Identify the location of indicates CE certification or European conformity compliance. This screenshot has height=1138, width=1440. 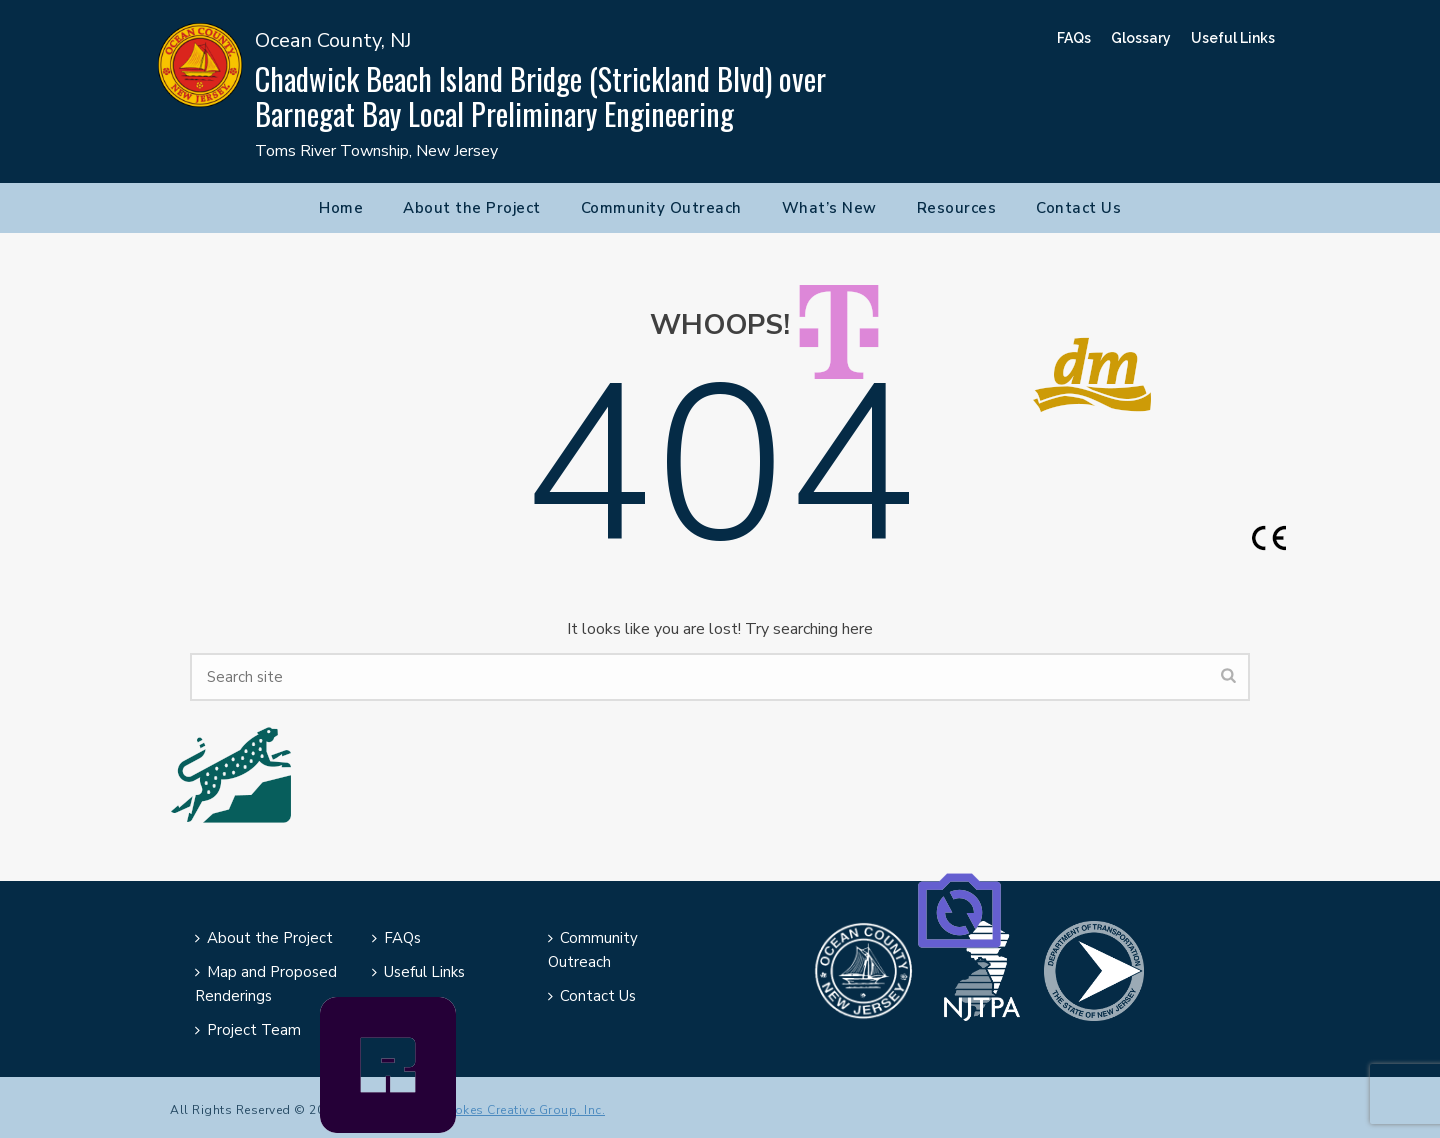
(1269, 538).